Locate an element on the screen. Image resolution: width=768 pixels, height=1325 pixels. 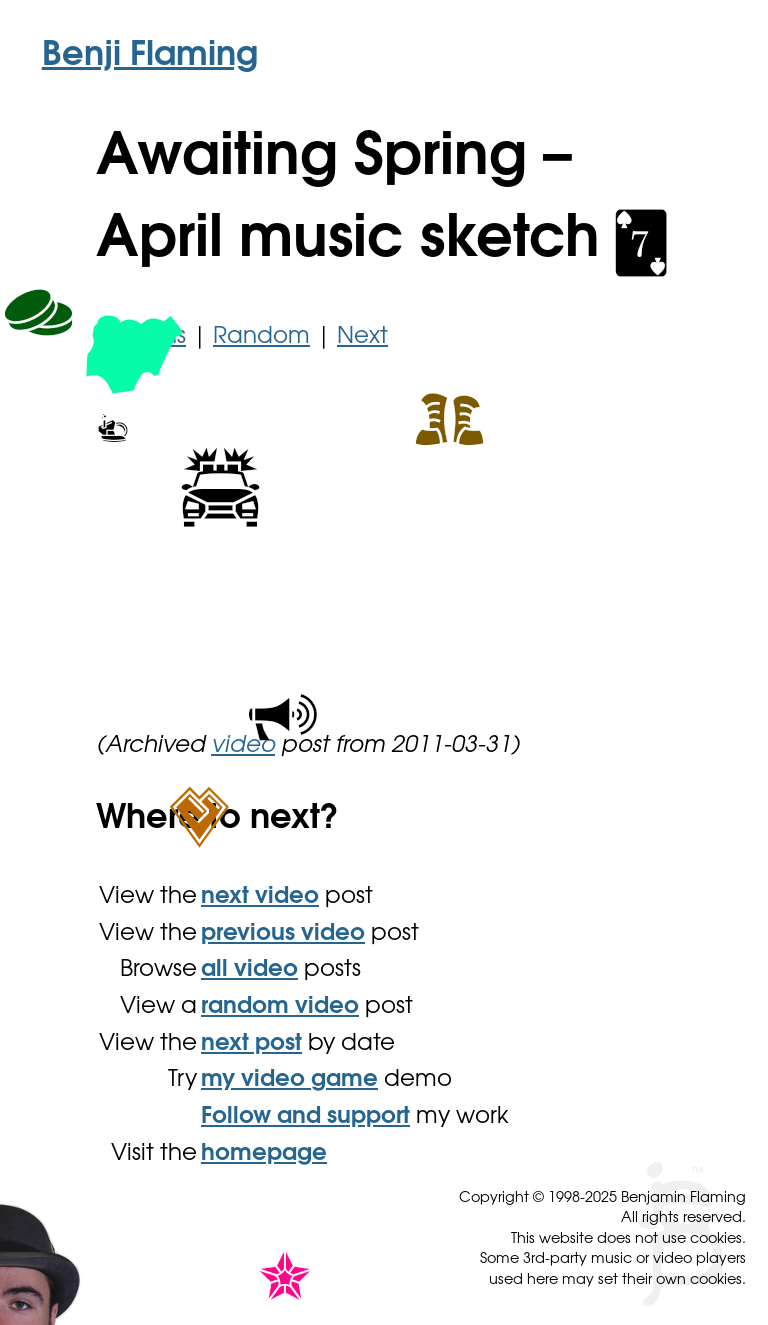
view your coin balance or currency is located at coordinates (38, 312).